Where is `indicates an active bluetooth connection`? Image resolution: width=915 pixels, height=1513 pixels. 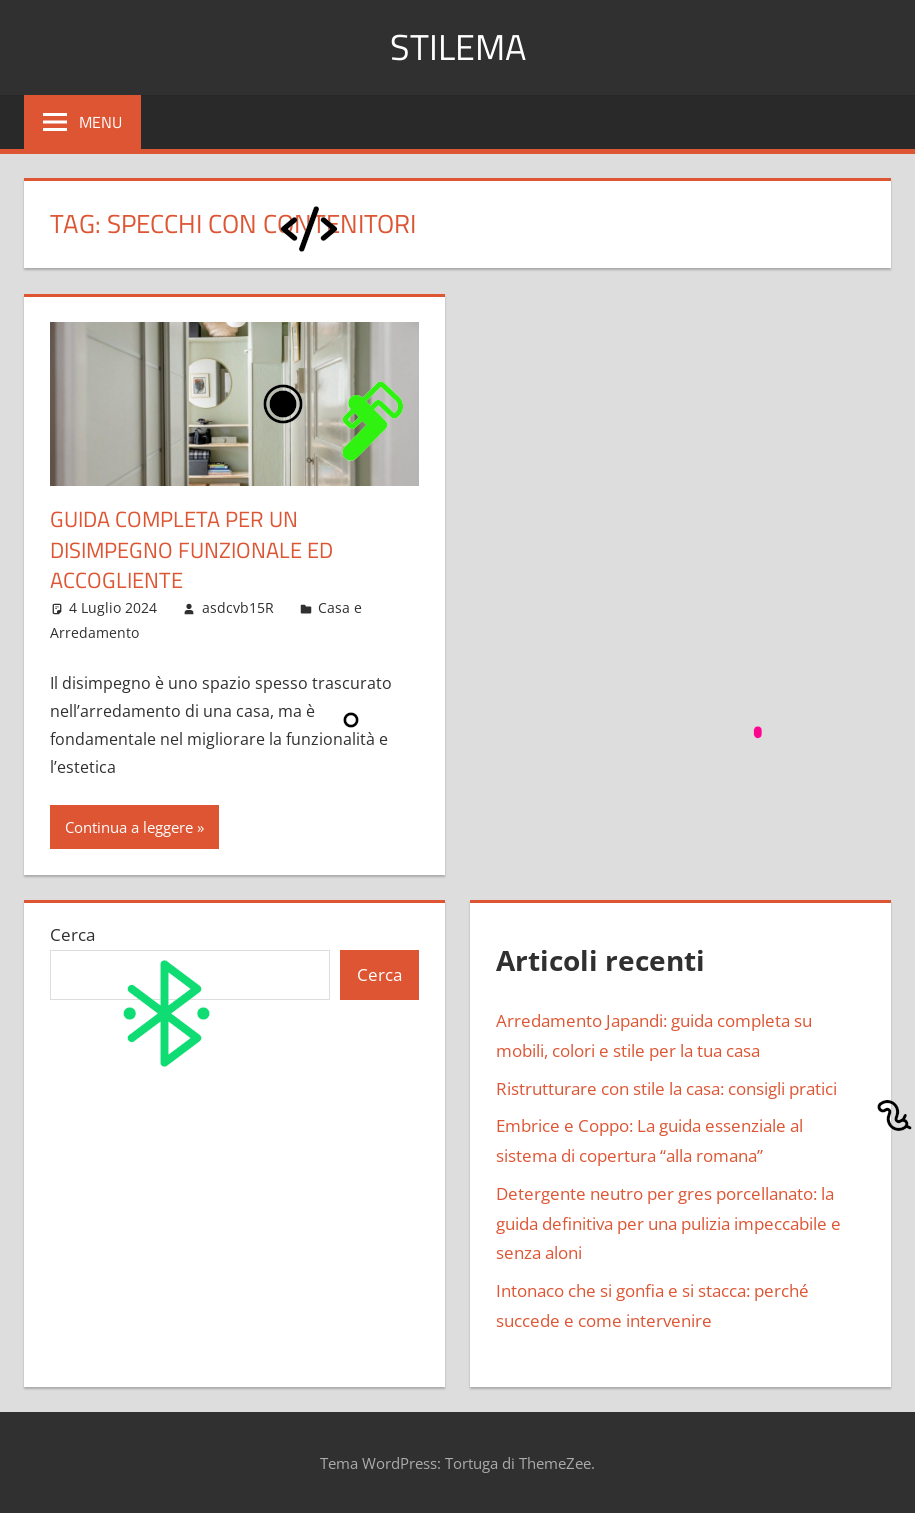
indicates an active bluetooth connection is located at coordinates (164, 1013).